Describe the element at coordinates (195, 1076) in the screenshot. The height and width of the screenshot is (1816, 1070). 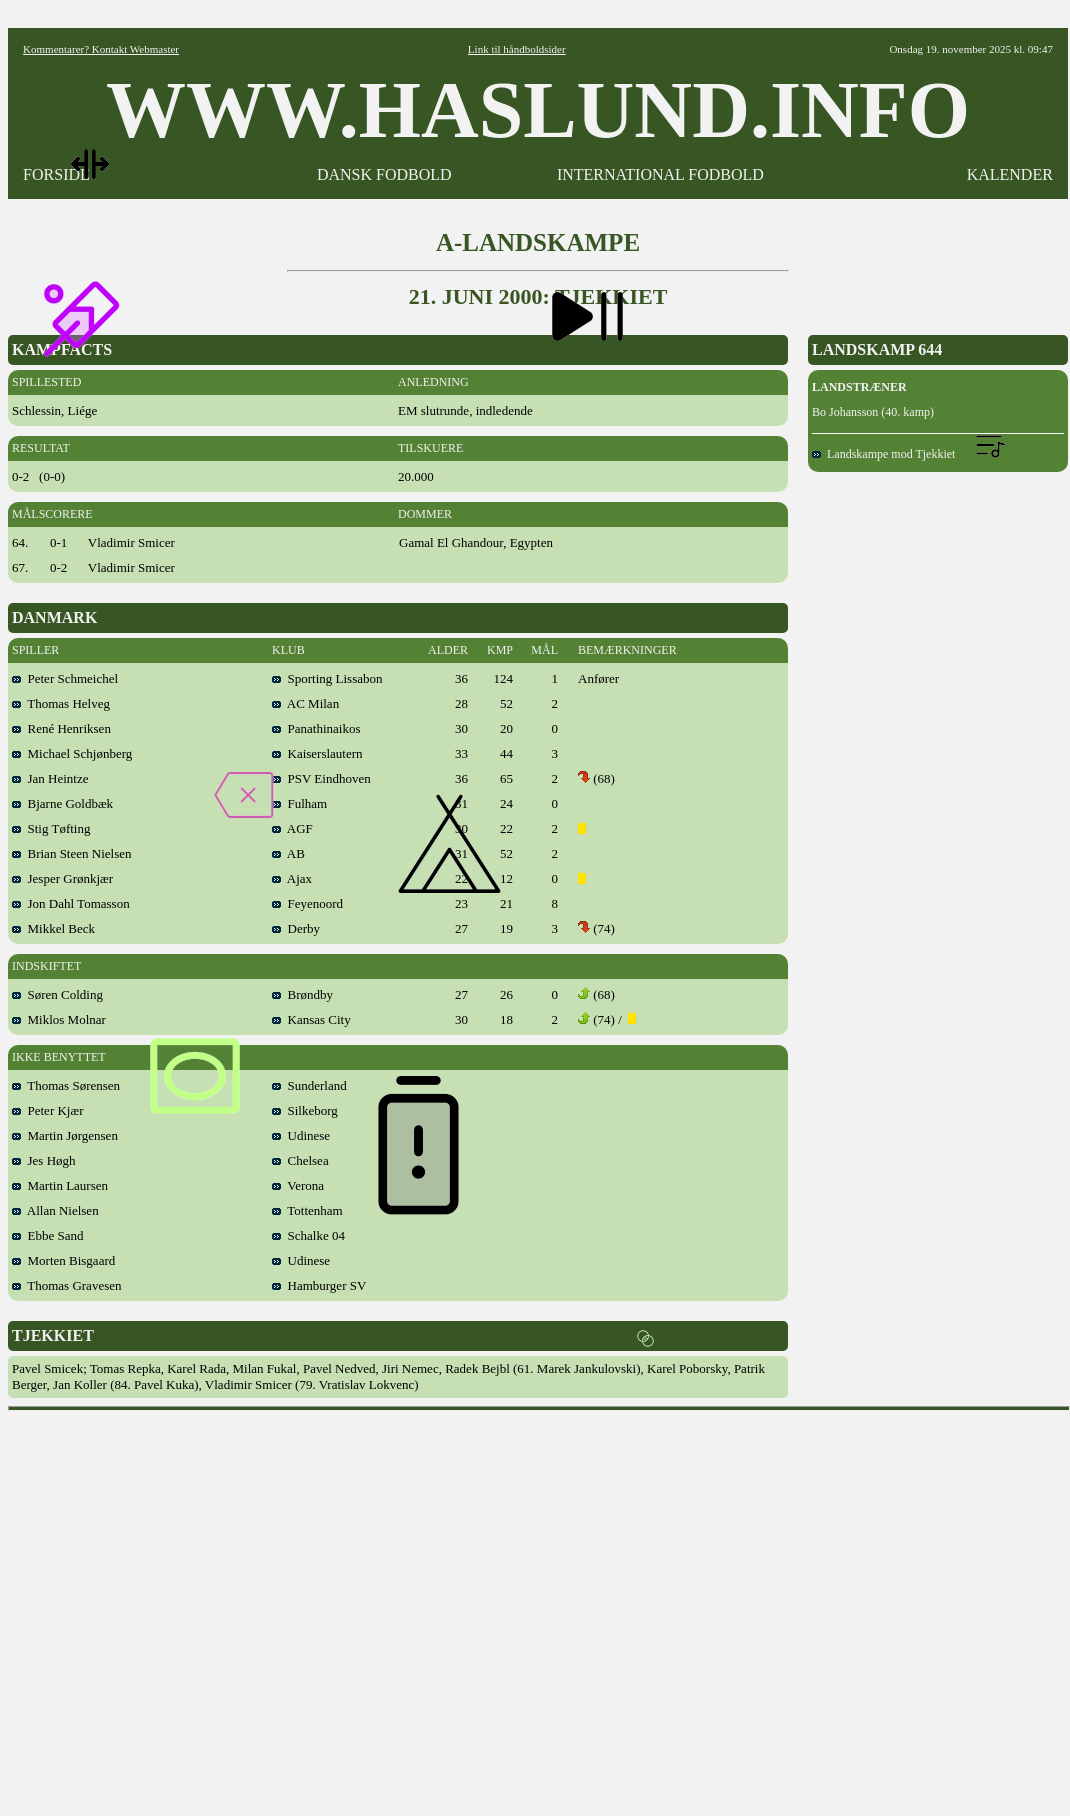
I see `apply vignette effect to photo` at that location.